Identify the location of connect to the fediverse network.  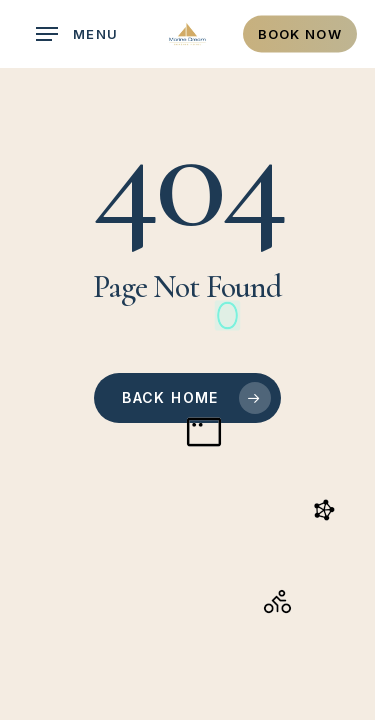
(324, 510).